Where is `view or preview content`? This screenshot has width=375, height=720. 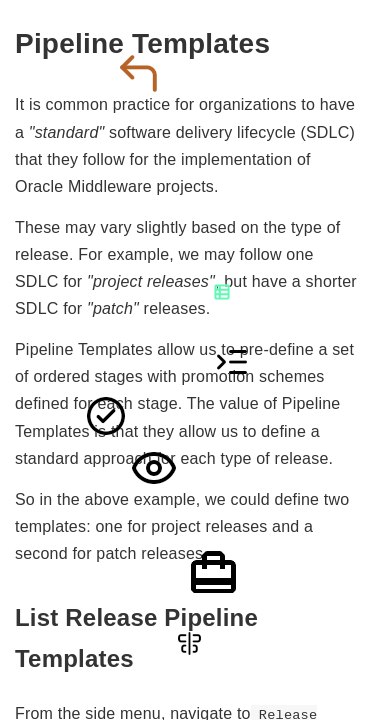
view or preview content is located at coordinates (154, 468).